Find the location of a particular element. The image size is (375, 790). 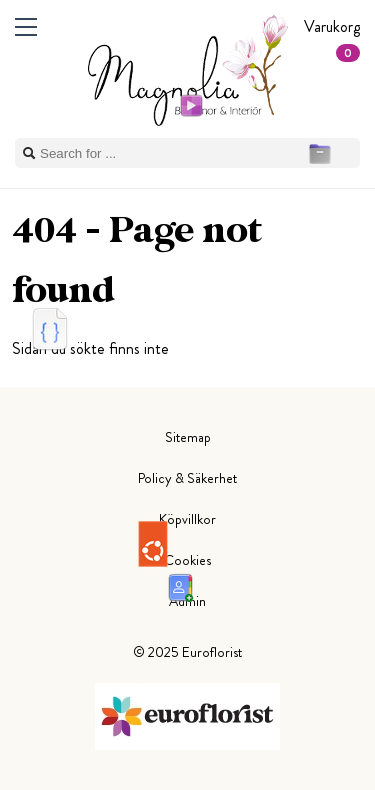

add a new contact is located at coordinates (180, 587).